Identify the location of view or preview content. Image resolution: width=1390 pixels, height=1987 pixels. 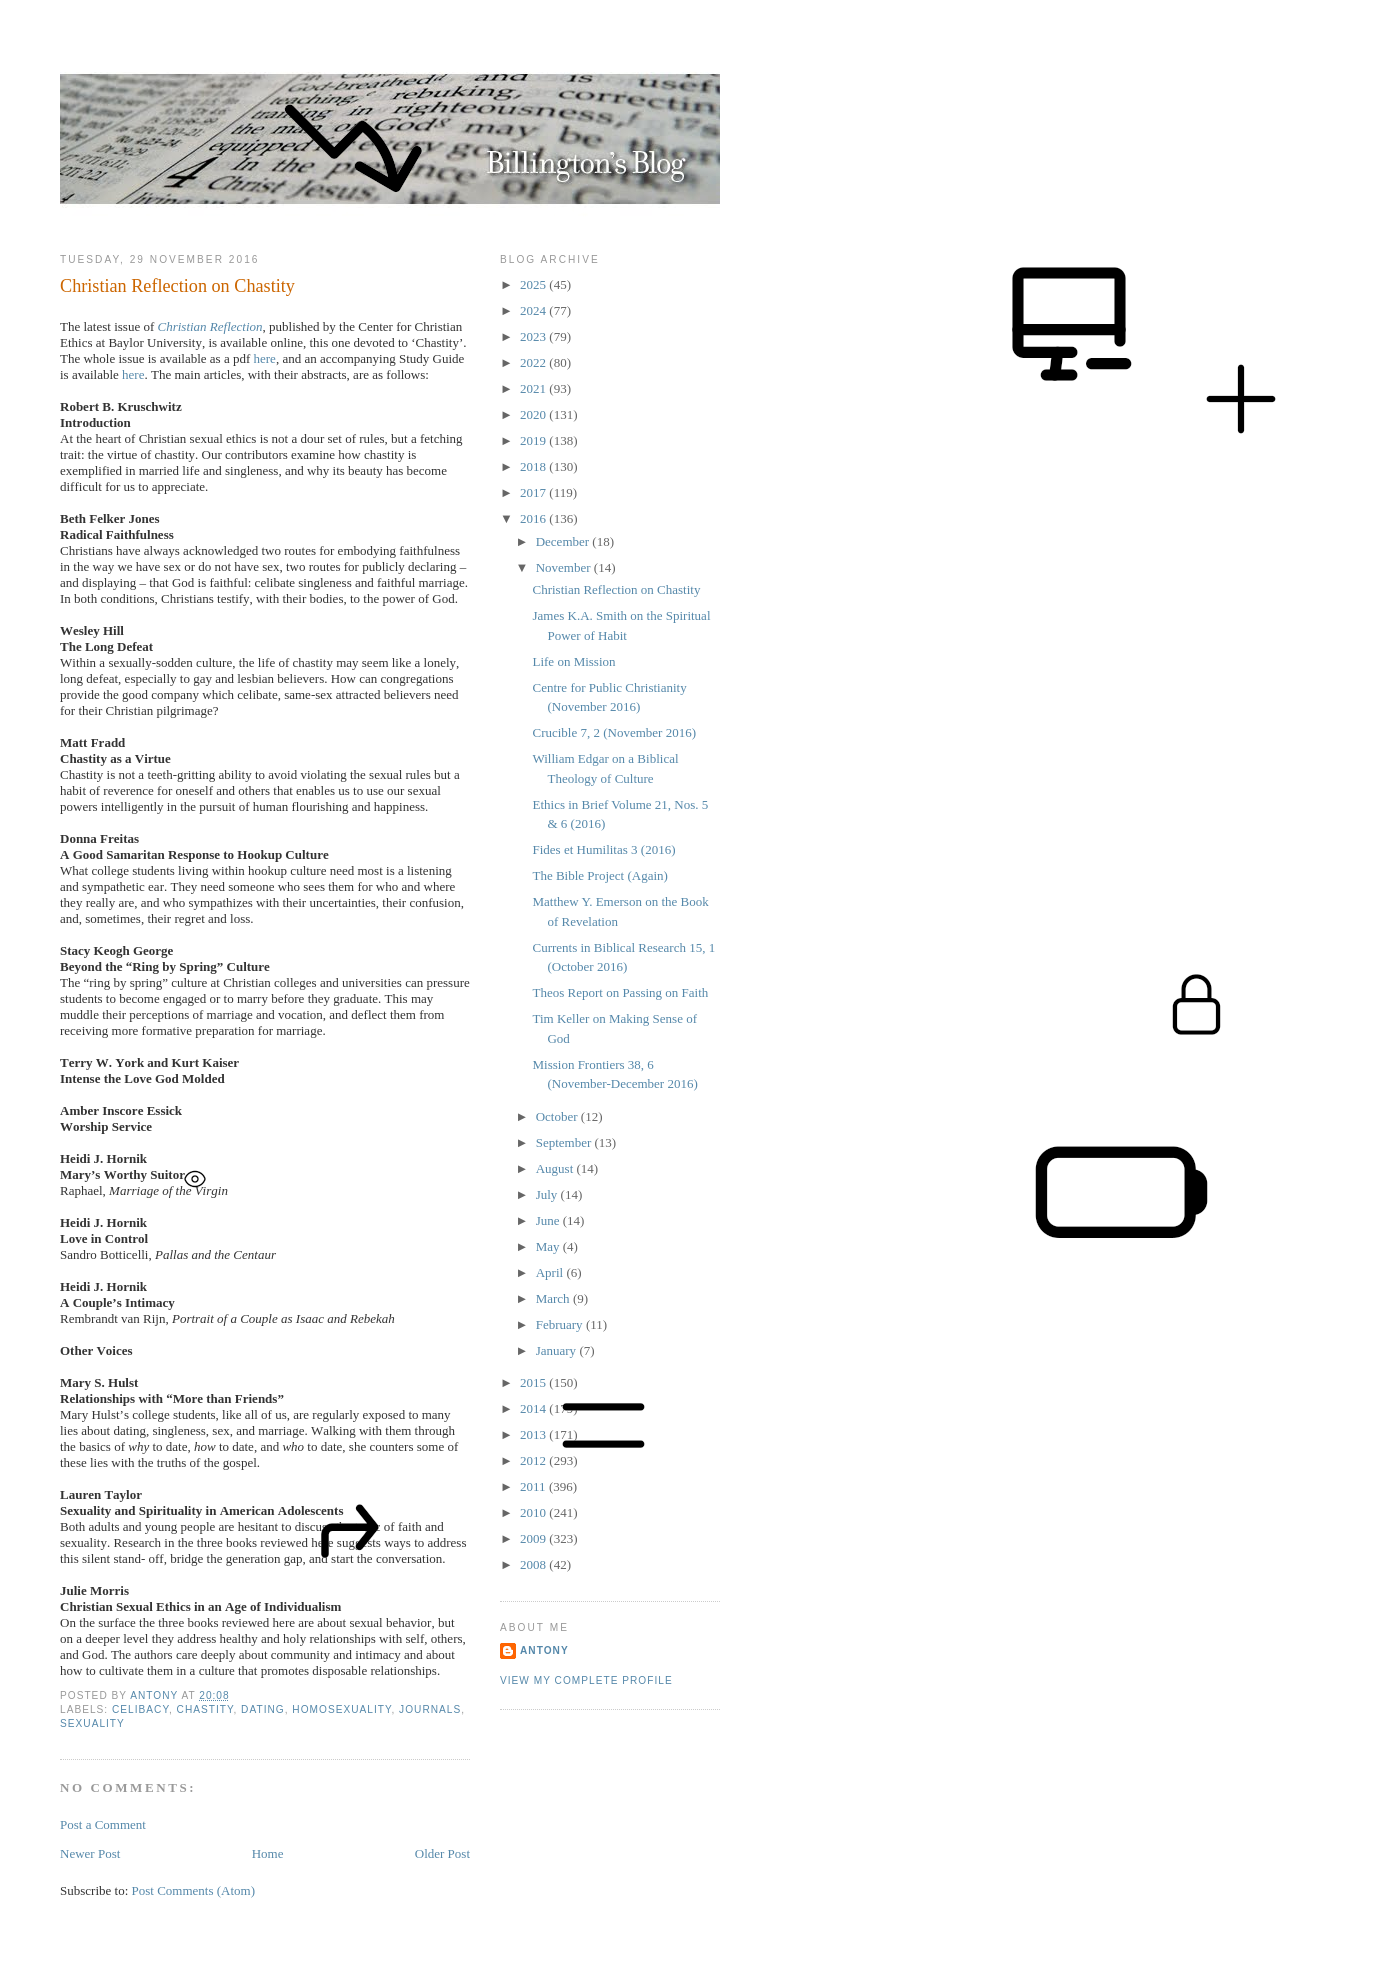
(195, 1179).